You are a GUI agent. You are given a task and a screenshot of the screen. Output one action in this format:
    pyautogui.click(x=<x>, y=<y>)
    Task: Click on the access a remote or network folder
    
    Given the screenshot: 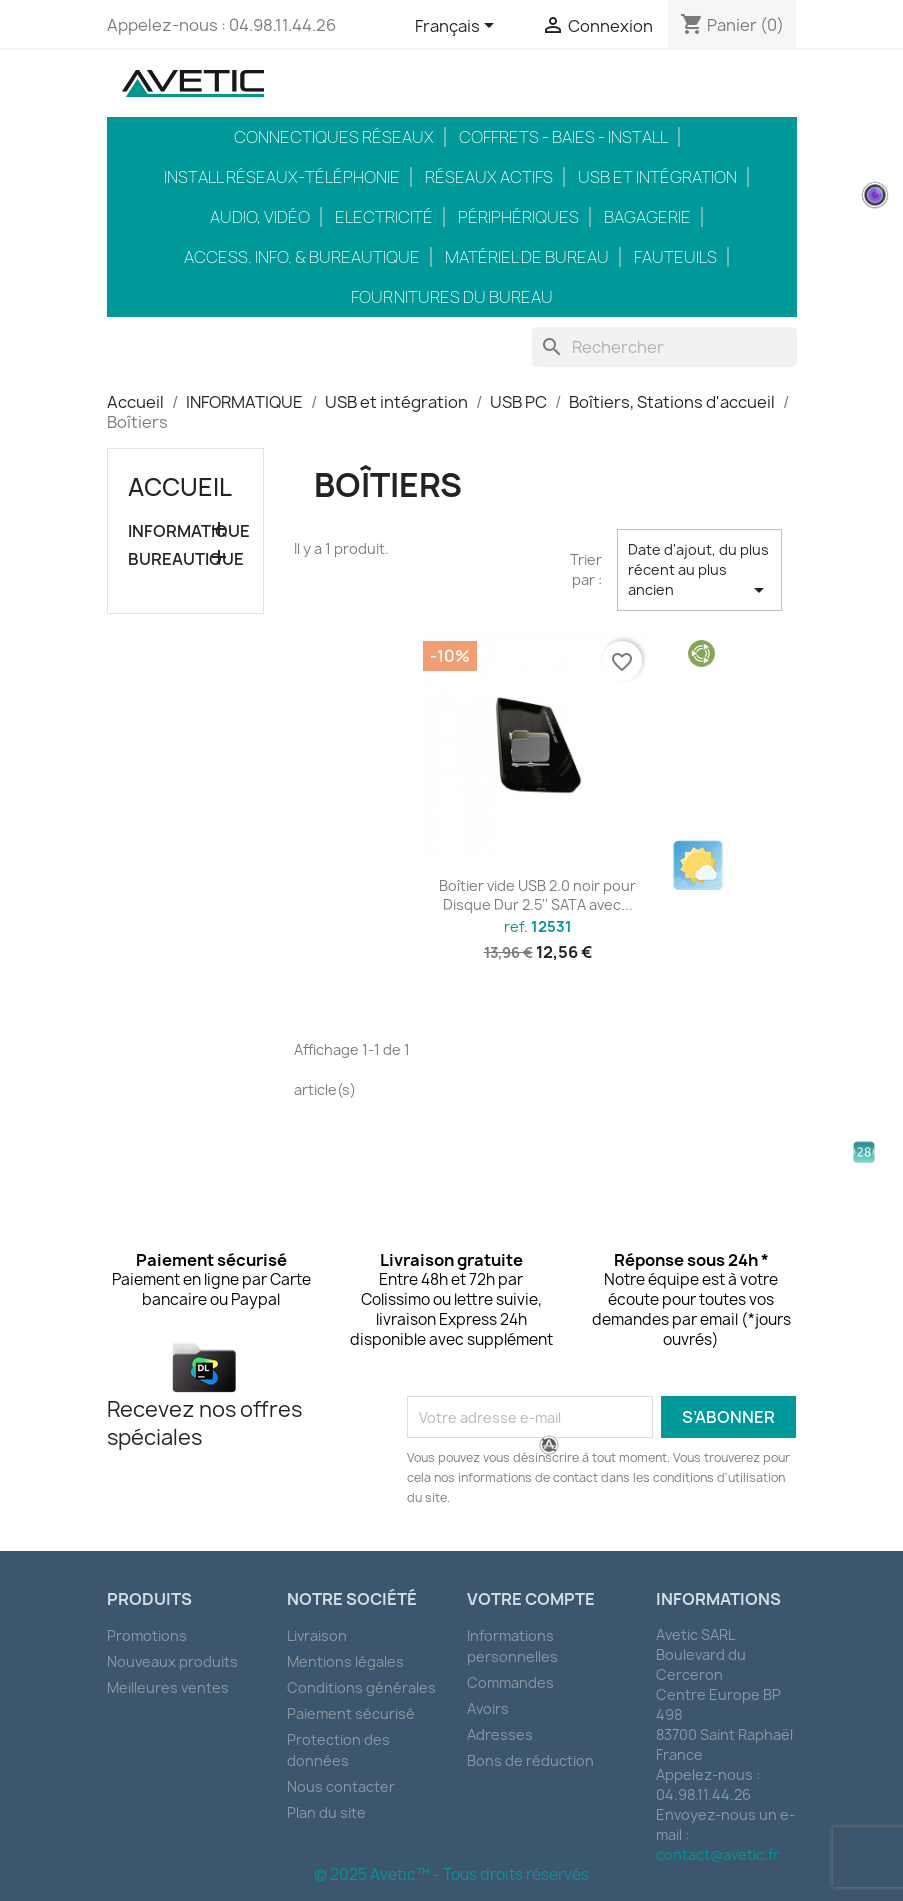 What is the action you would take?
    pyautogui.click(x=530, y=747)
    